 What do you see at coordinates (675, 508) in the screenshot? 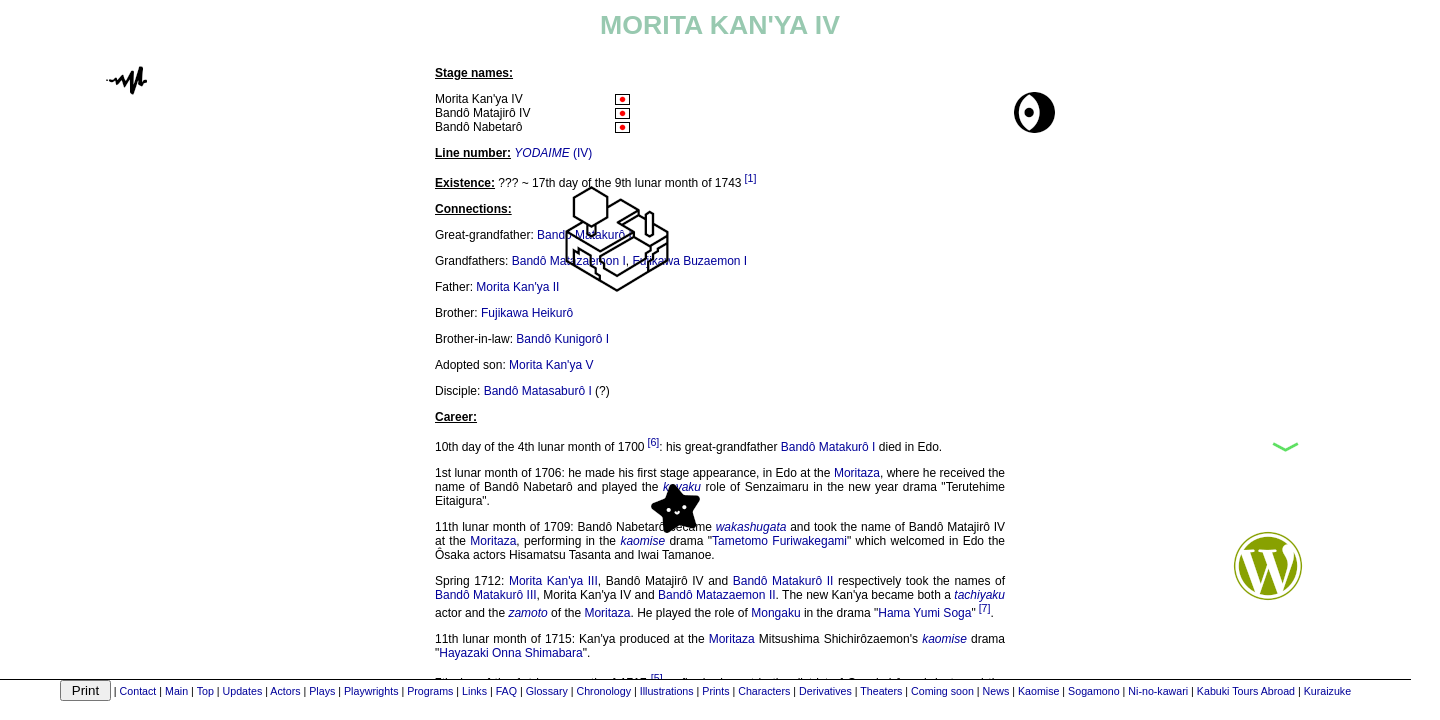
I see `gleam programming language logo` at bounding box center [675, 508].